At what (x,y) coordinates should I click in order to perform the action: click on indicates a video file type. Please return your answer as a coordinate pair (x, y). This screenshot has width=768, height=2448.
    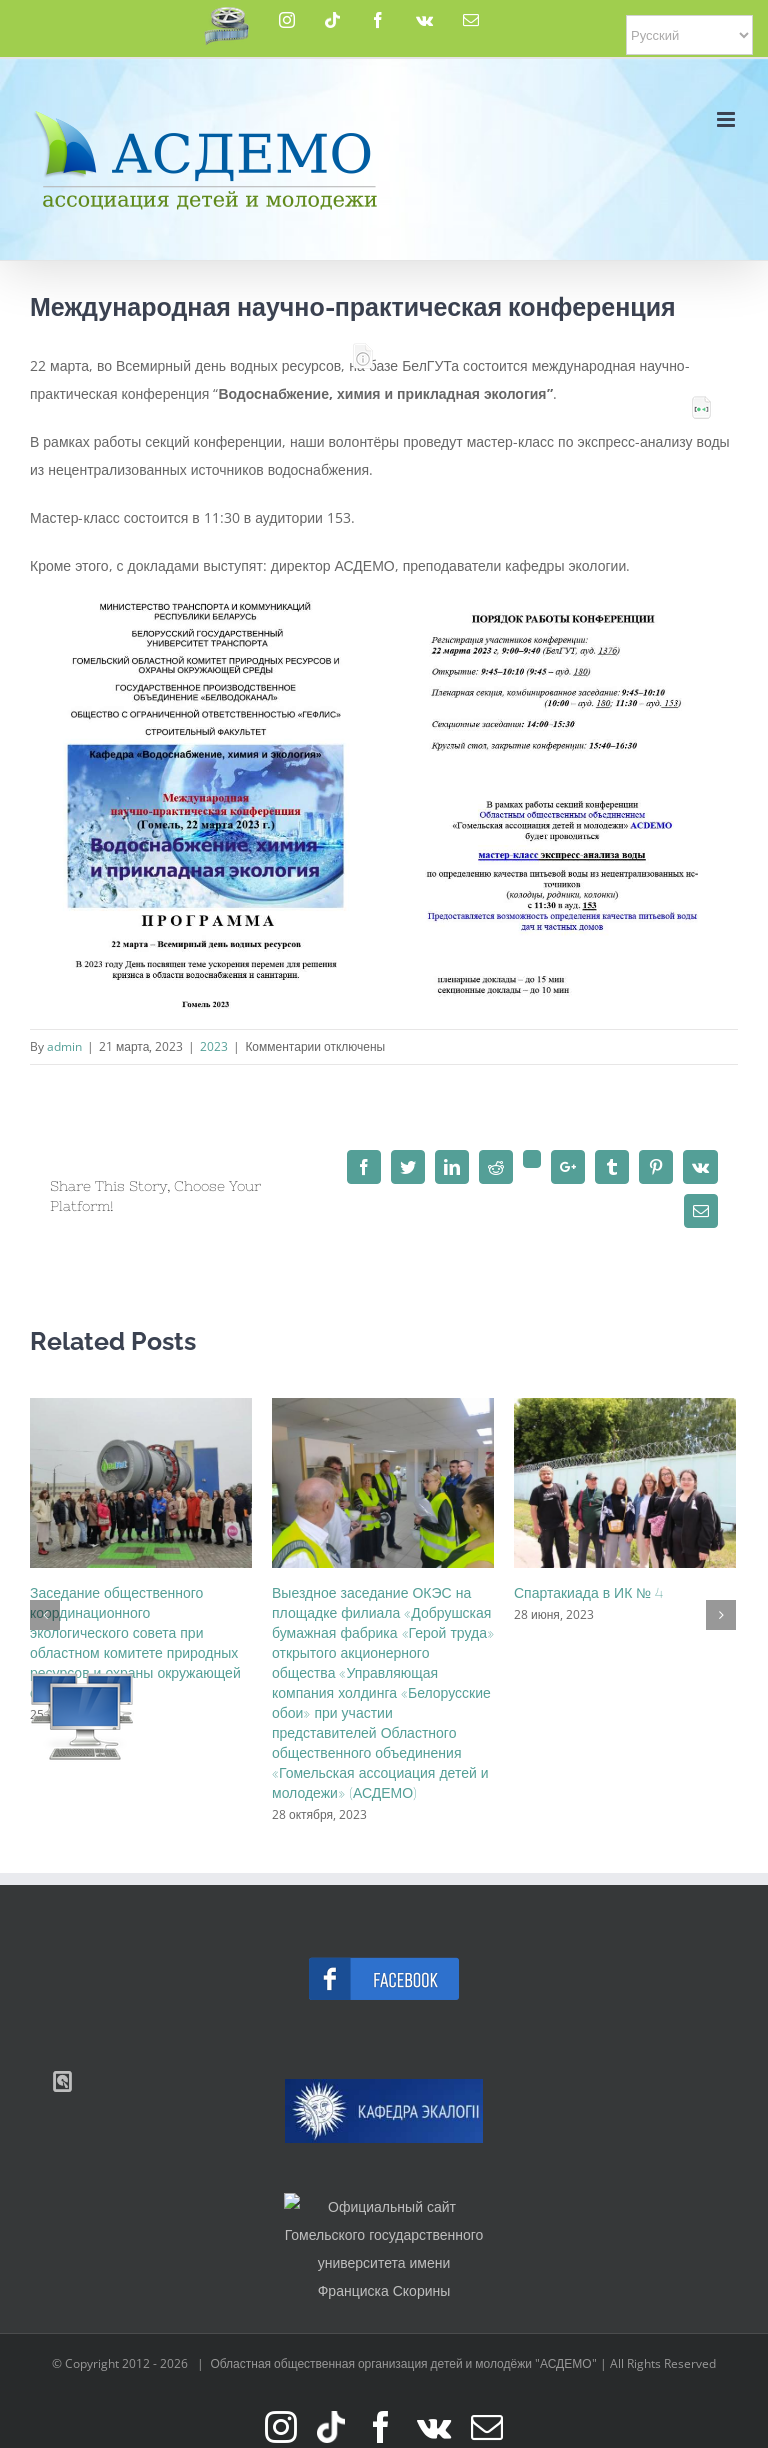
    Looking at the image, I should click on (226, 27).